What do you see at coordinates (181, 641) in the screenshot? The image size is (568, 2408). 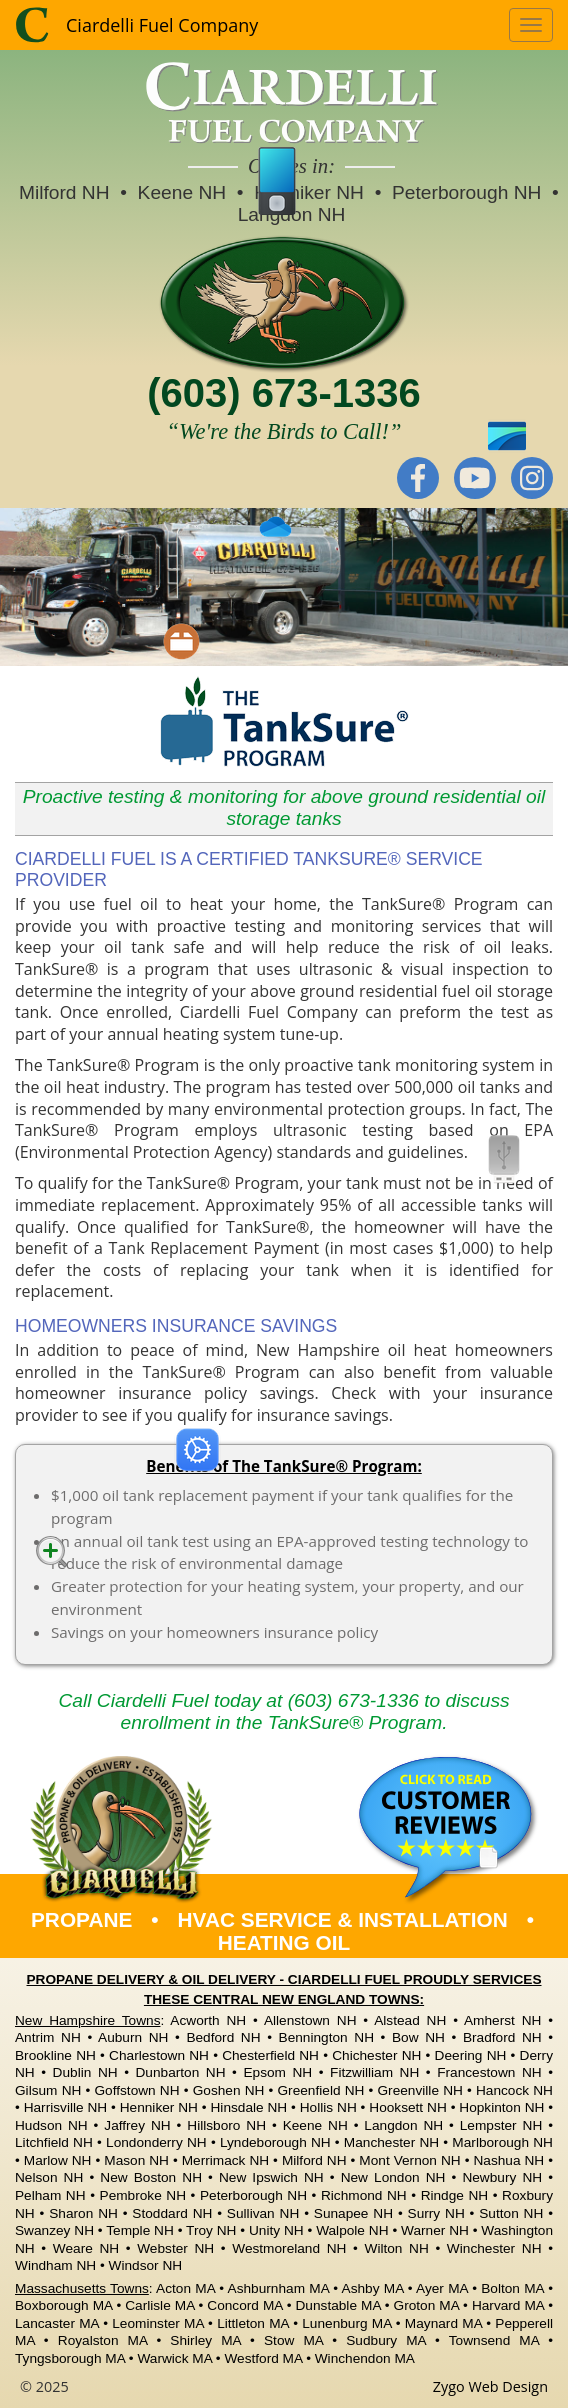 I see `indicates a packaged or bundled item` at bounding box center [181, 641].